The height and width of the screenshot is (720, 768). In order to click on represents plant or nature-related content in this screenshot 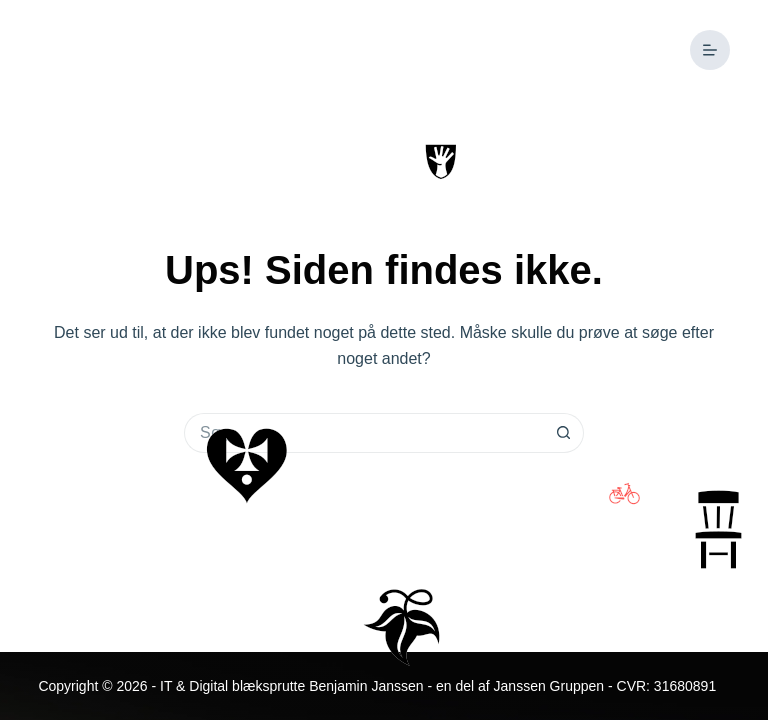, I will do `click(401, 627)`.